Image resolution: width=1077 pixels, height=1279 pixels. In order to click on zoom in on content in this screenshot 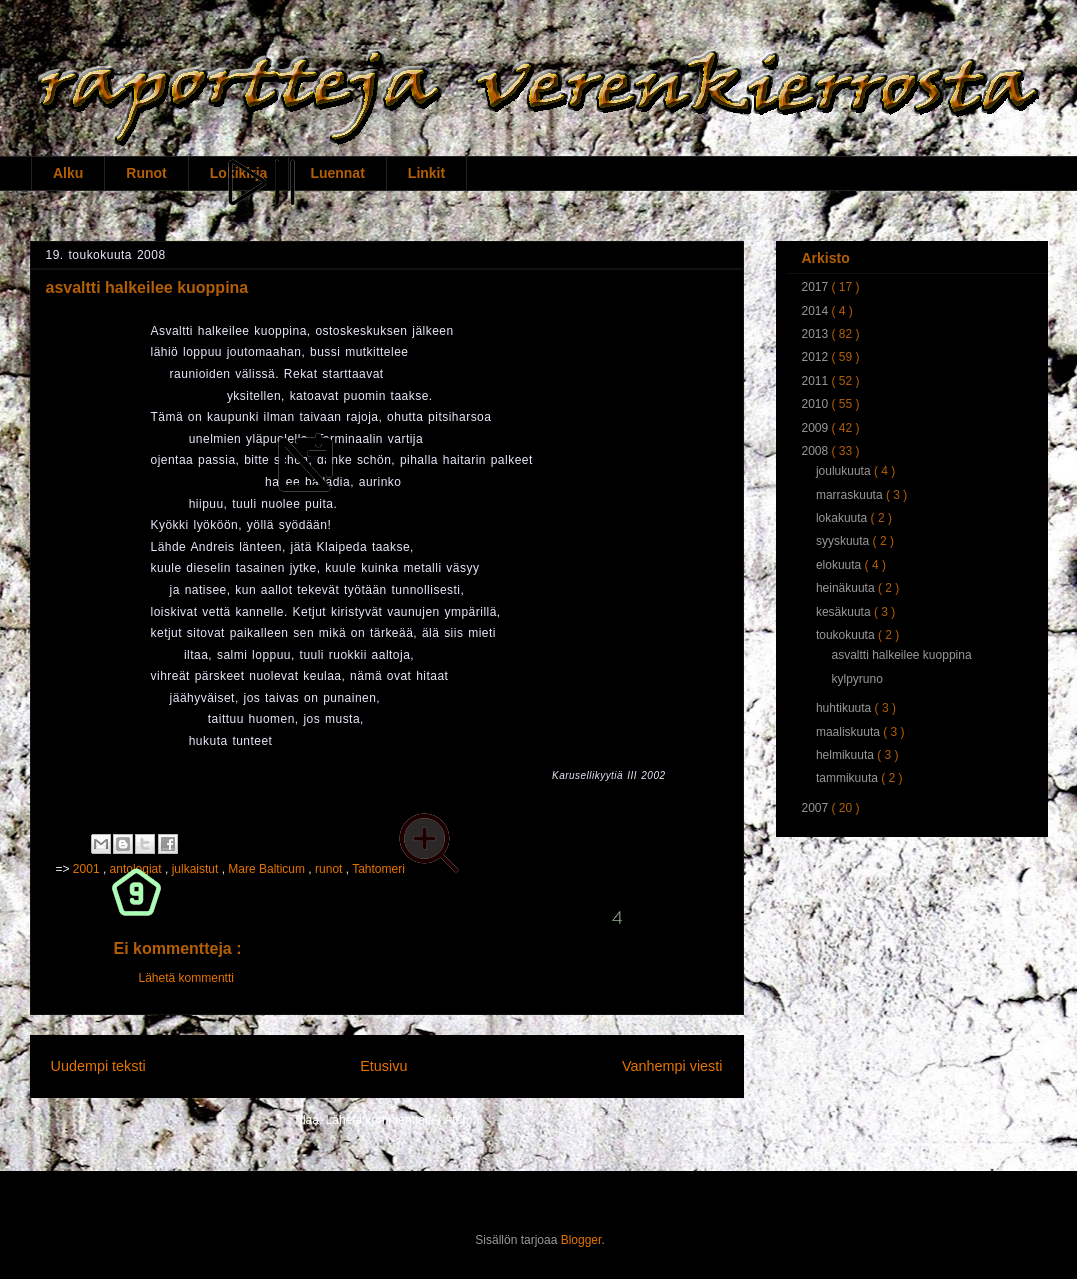, I will do `click(429, 843)`.